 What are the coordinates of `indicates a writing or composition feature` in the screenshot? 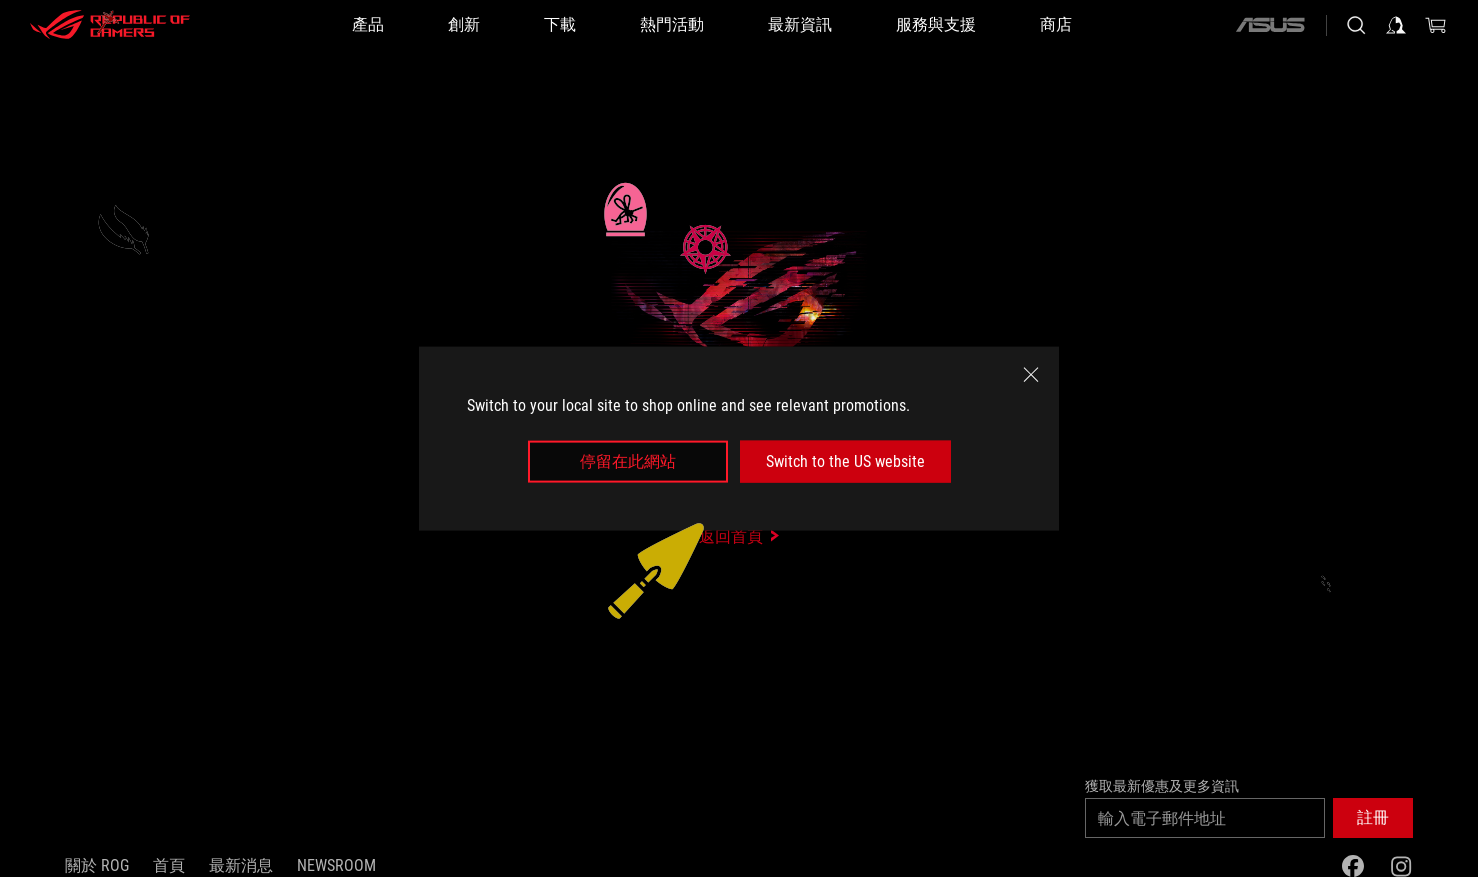 It's located at (124, 230).